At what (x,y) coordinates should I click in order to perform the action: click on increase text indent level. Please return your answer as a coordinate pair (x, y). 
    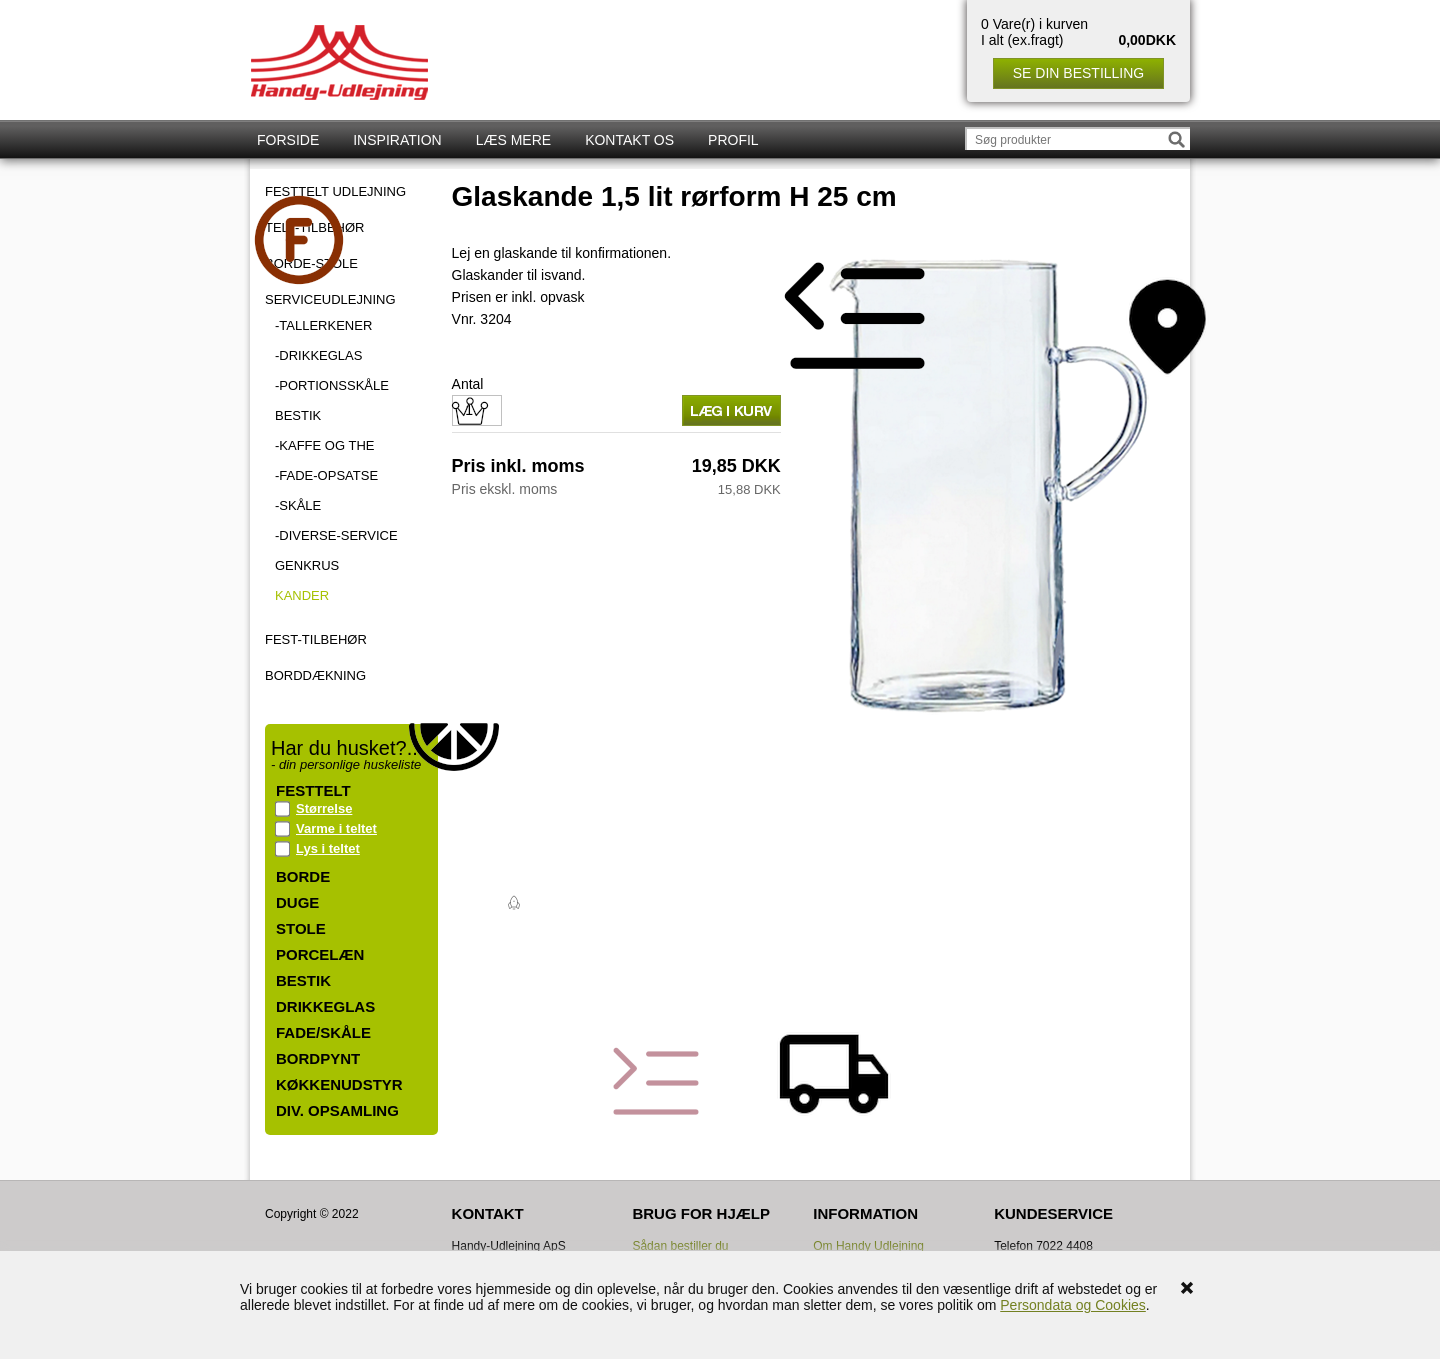
    Looking at the image, I should click on (656, 1083).